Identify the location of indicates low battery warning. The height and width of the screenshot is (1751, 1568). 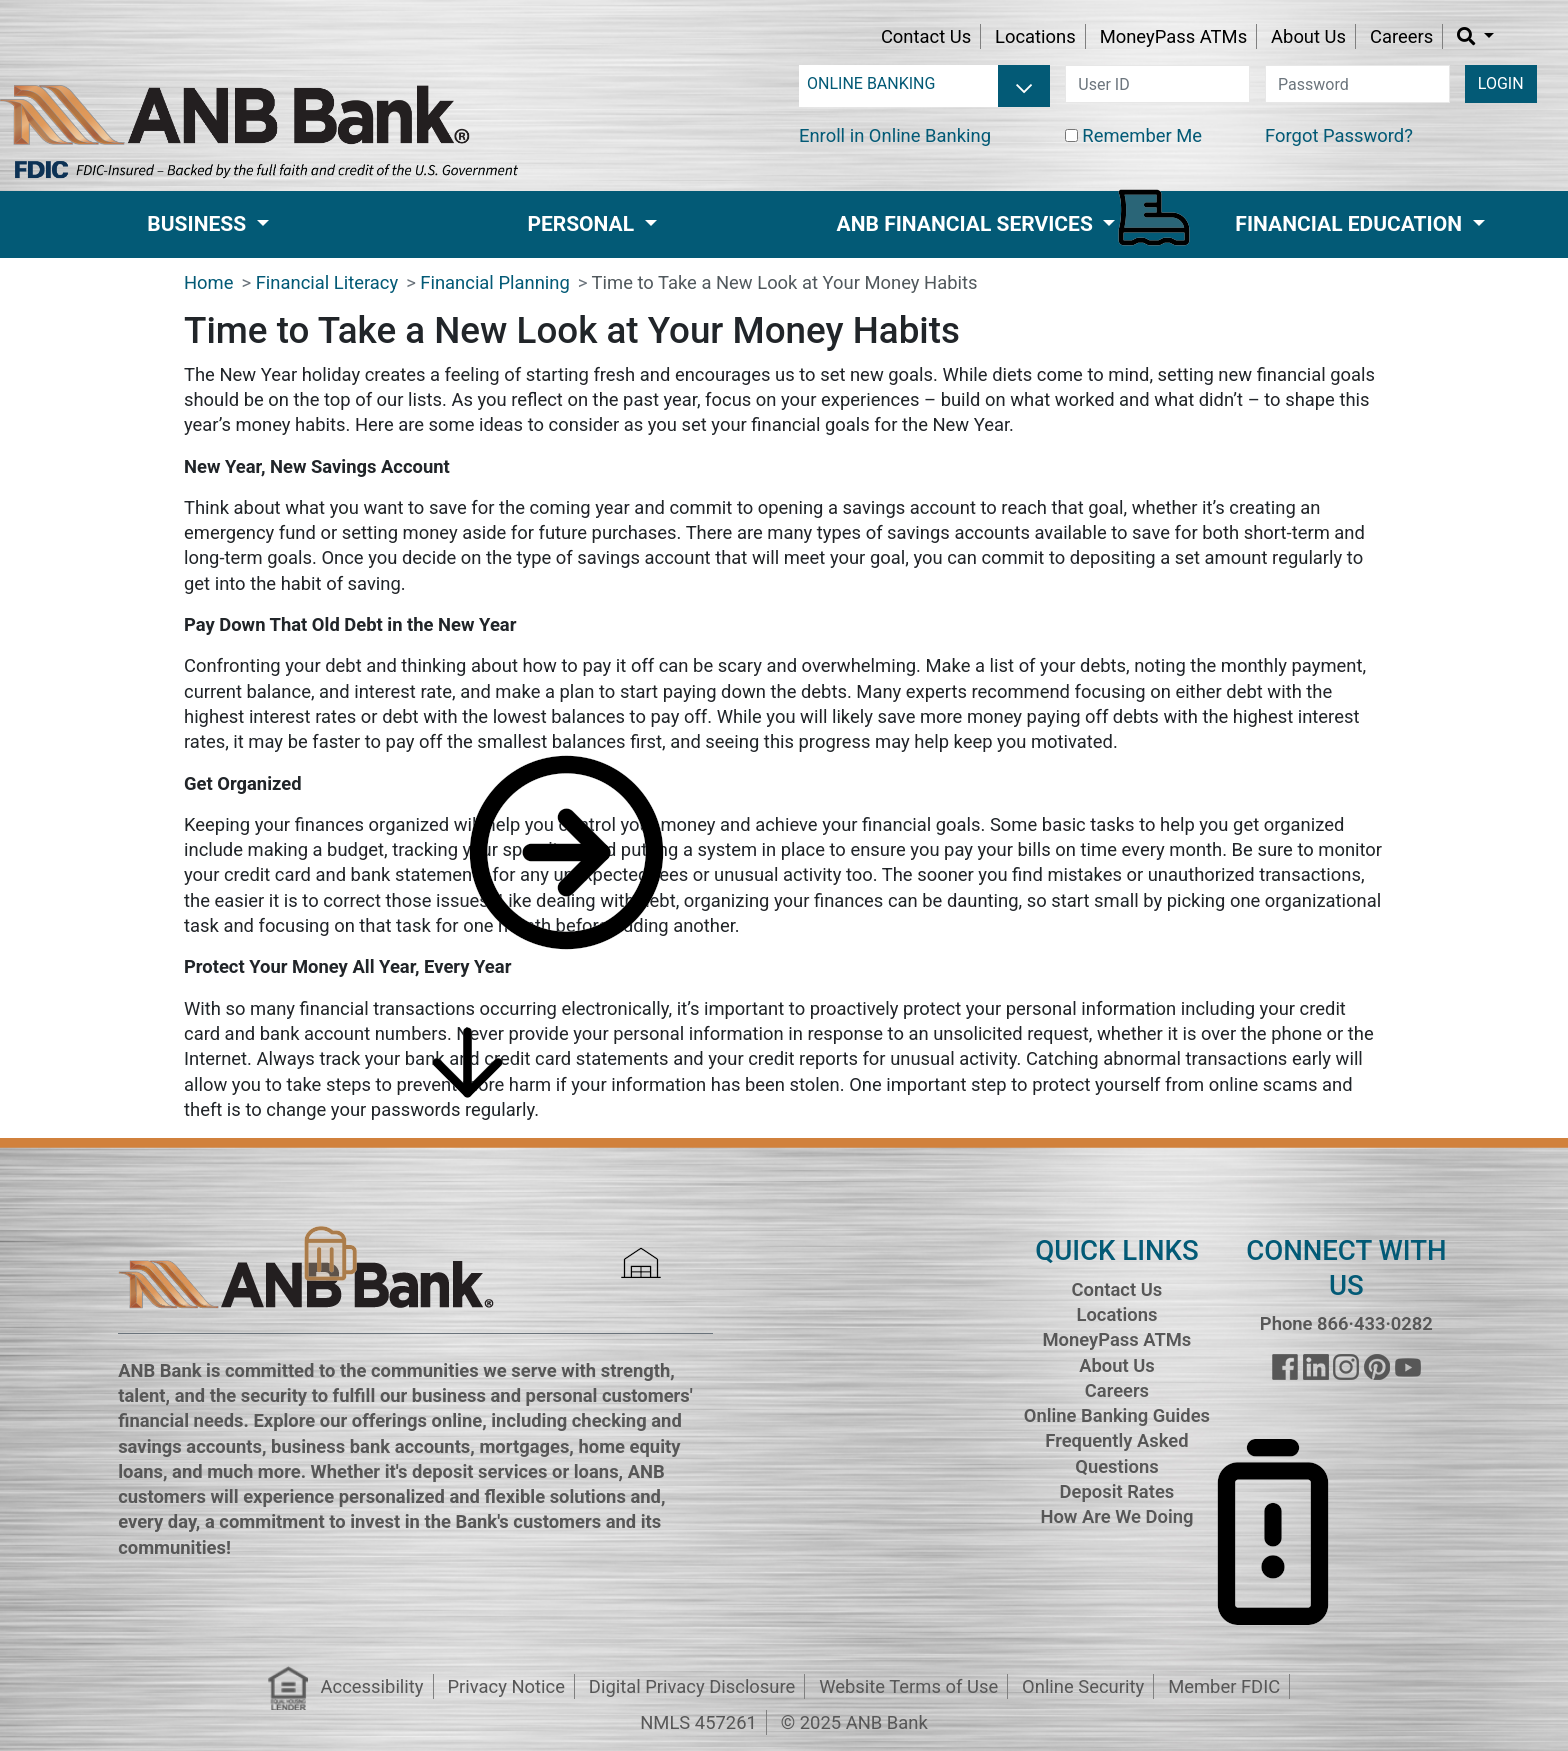
(1273, 1532).